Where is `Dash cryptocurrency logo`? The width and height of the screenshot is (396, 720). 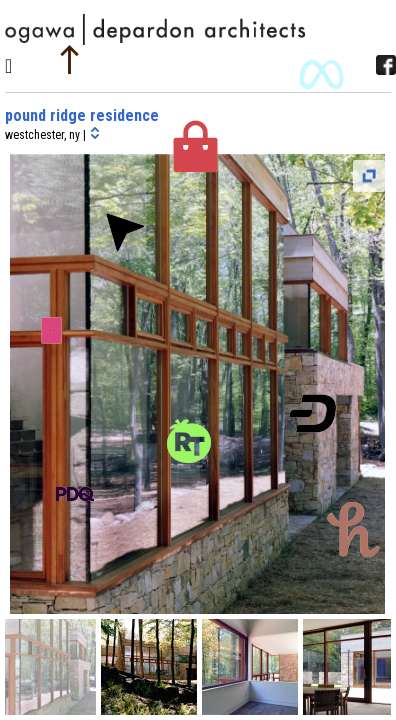
Dash cryptocurrency logo is located at coordinates (312, 413).